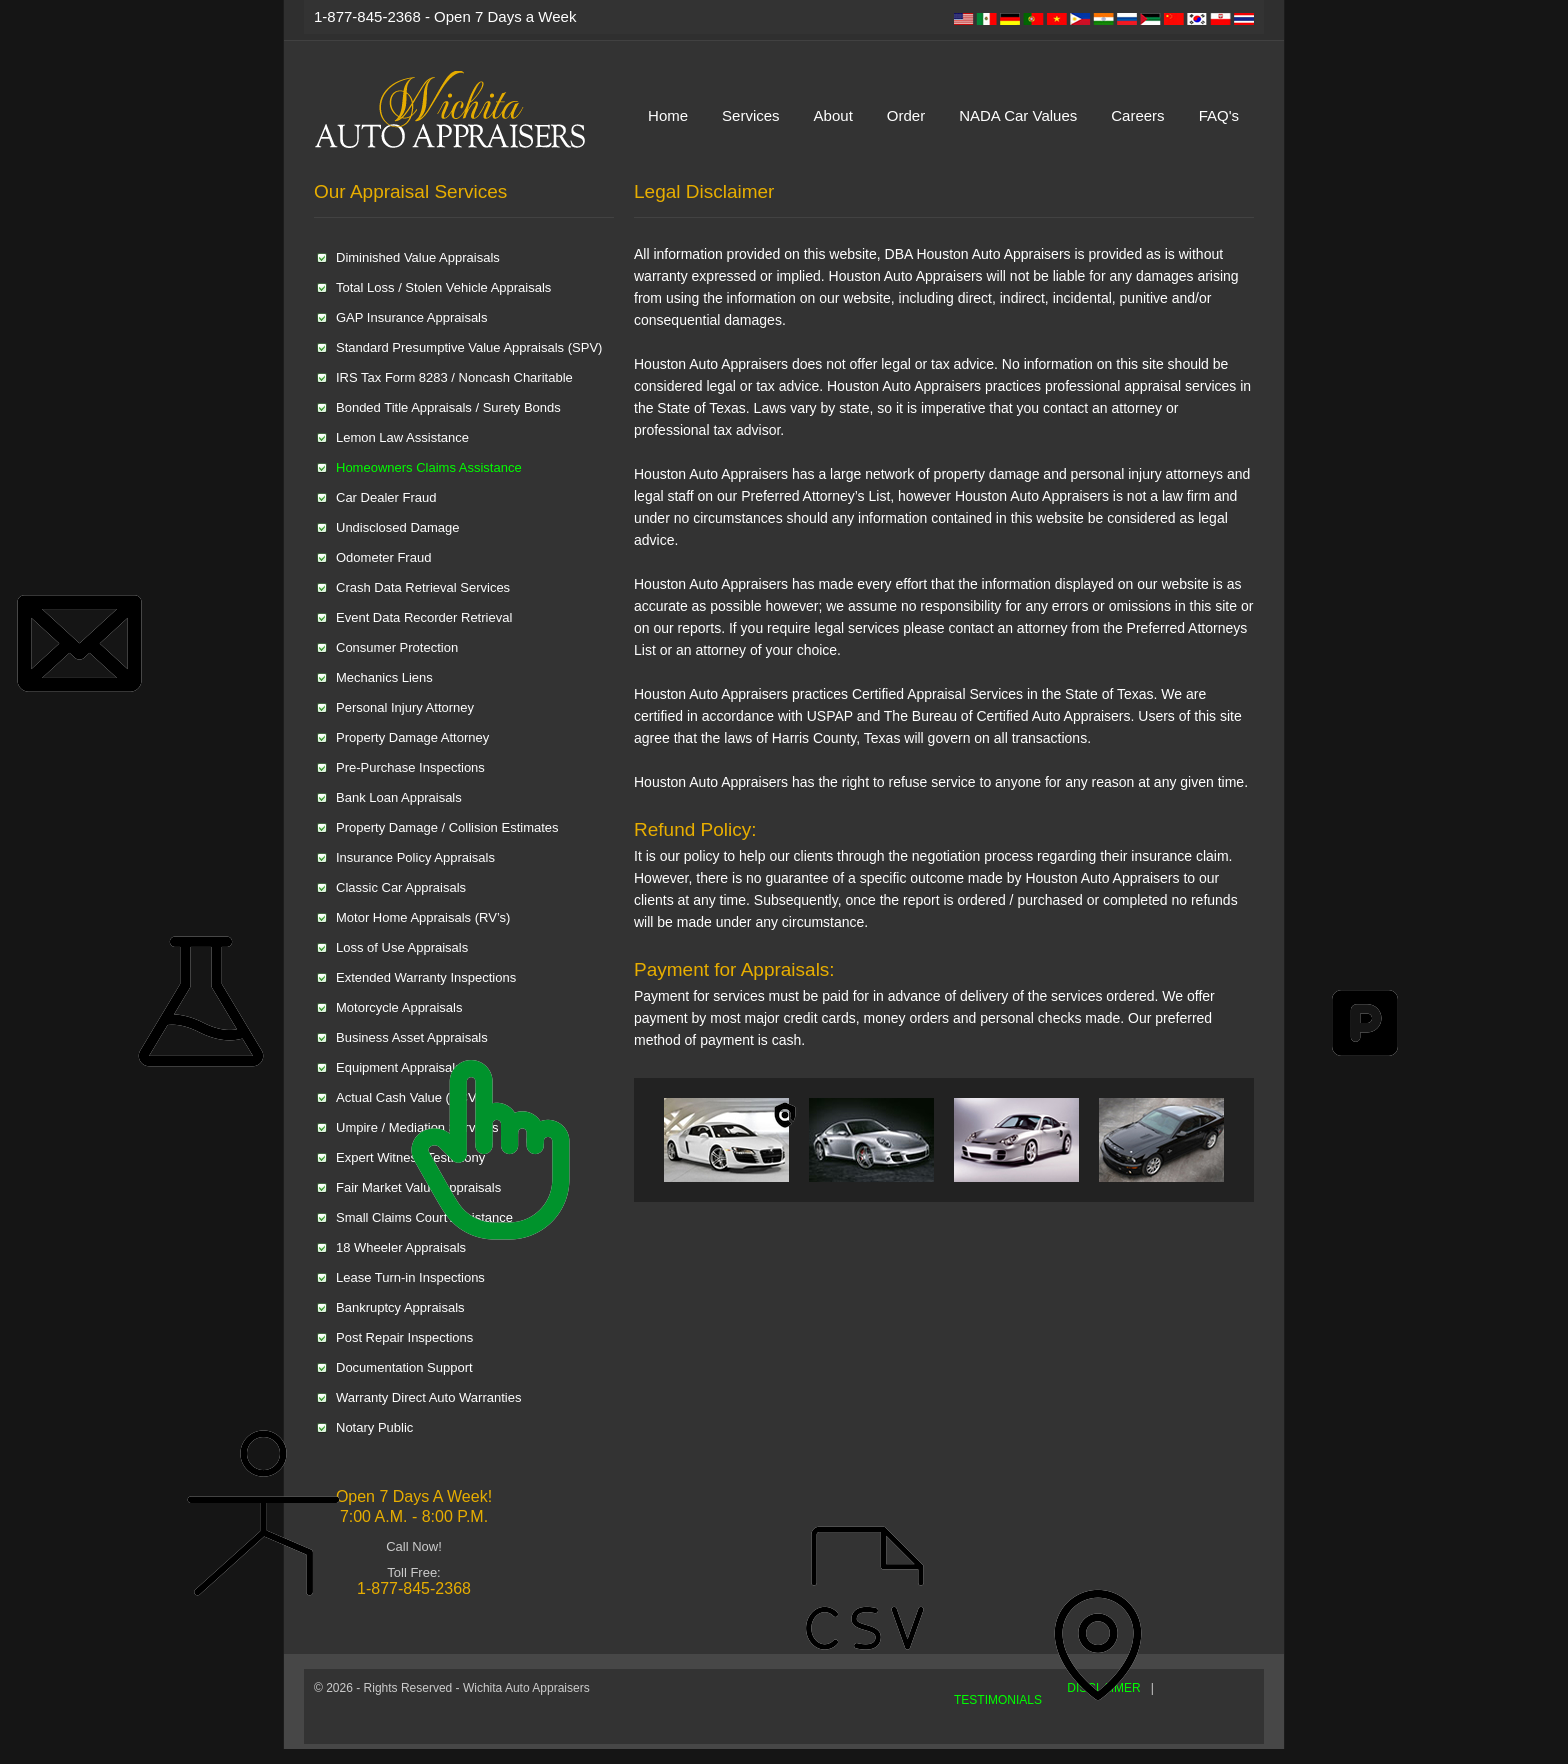  I want to click on find nearby parking locations, so click(1365, 1023).